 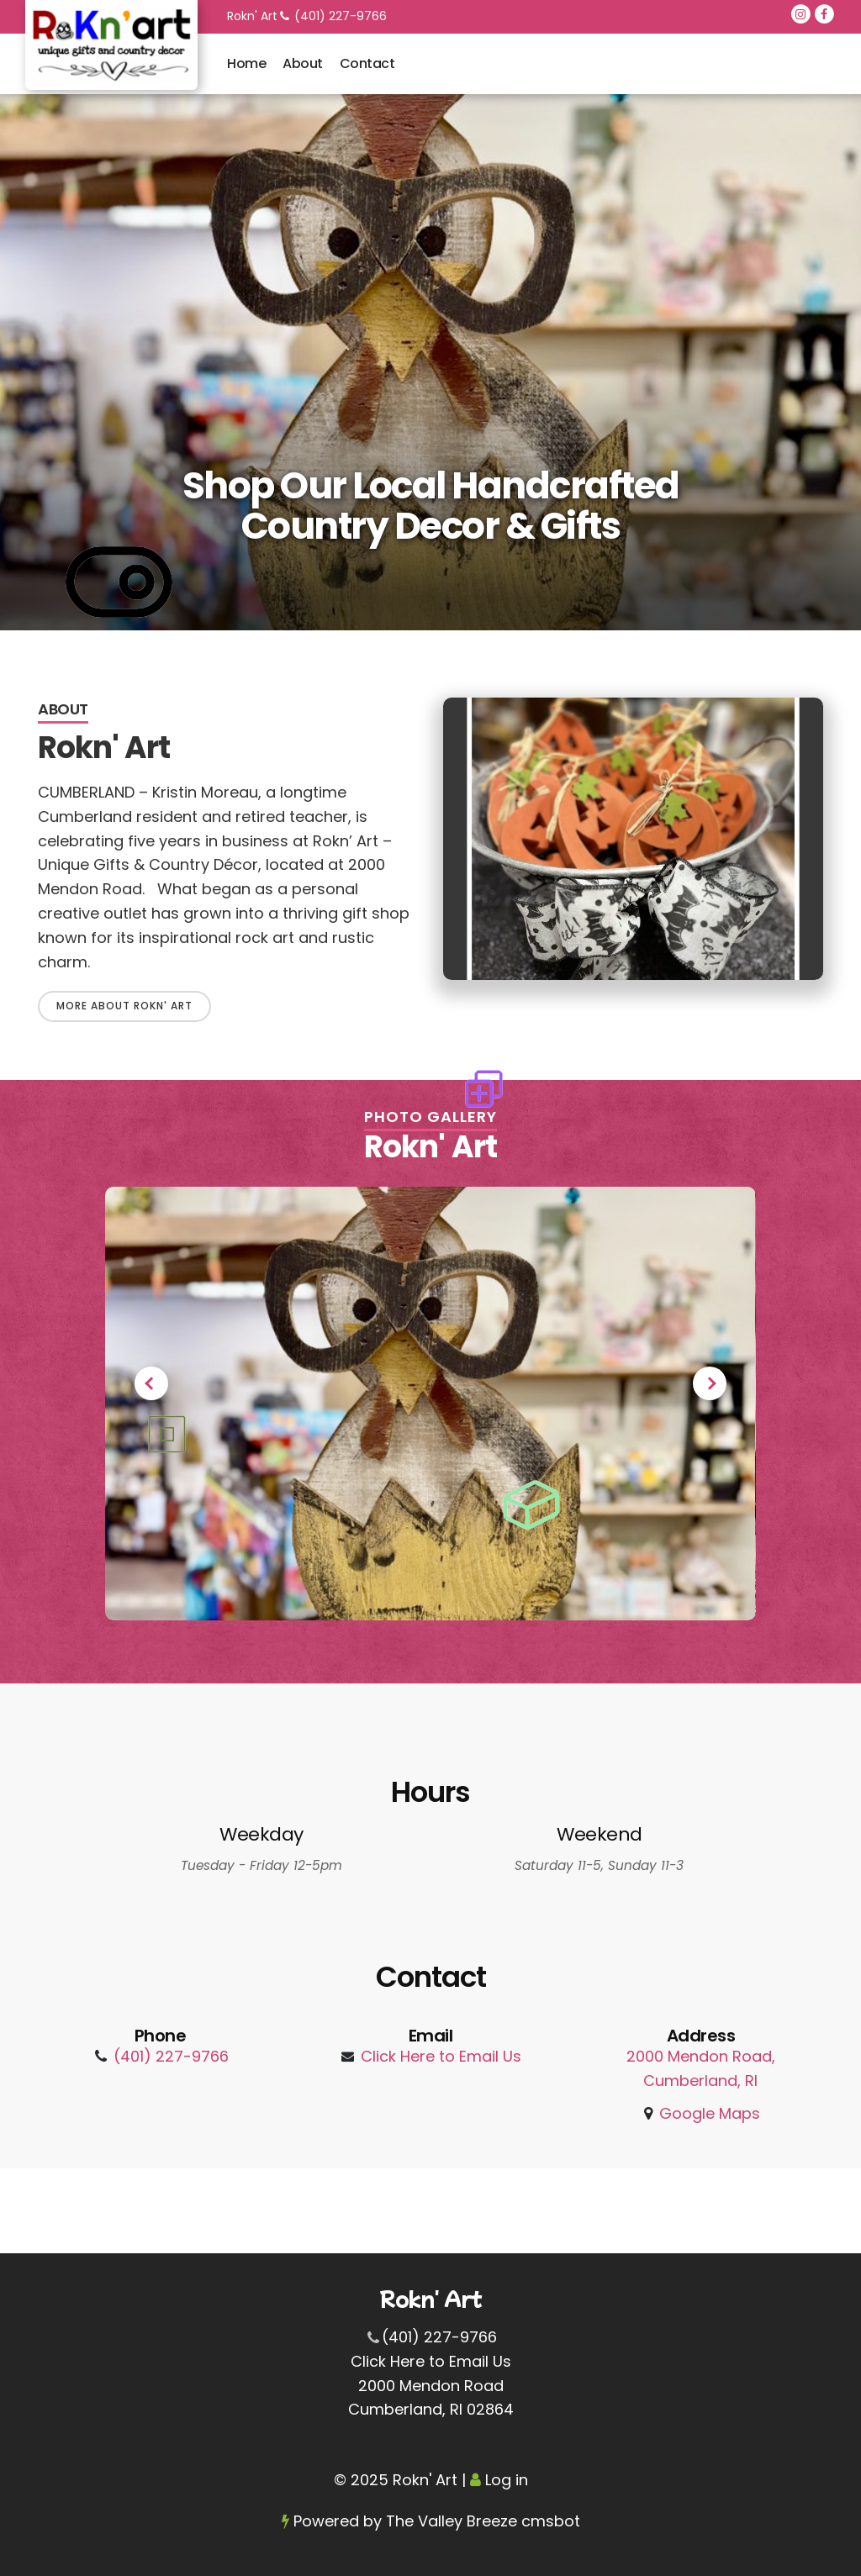 I want to click on toggle switch in the on/enabled position, so click(x=119, y=582).